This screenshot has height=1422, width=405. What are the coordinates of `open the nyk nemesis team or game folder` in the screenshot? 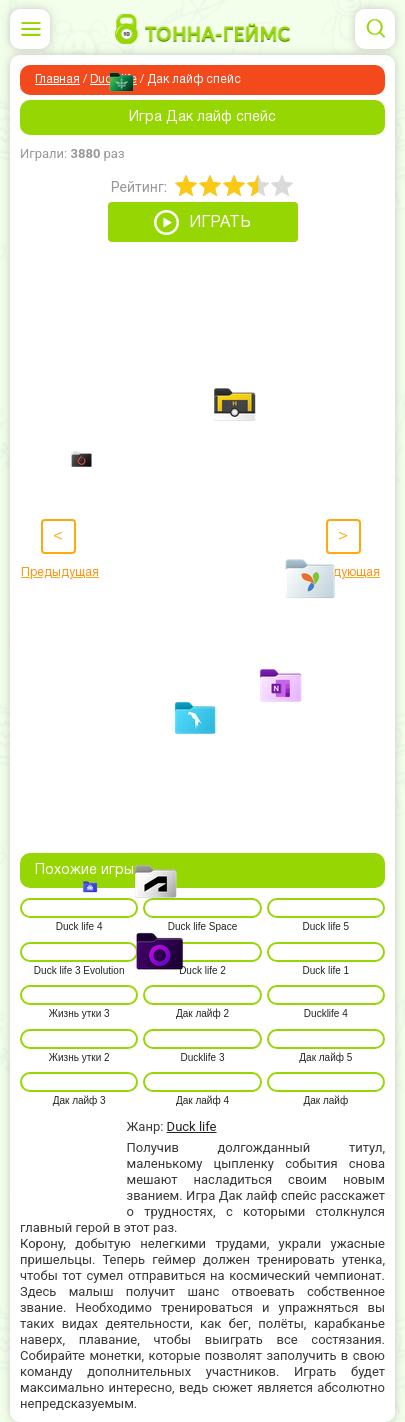 It's located at (121, 82).